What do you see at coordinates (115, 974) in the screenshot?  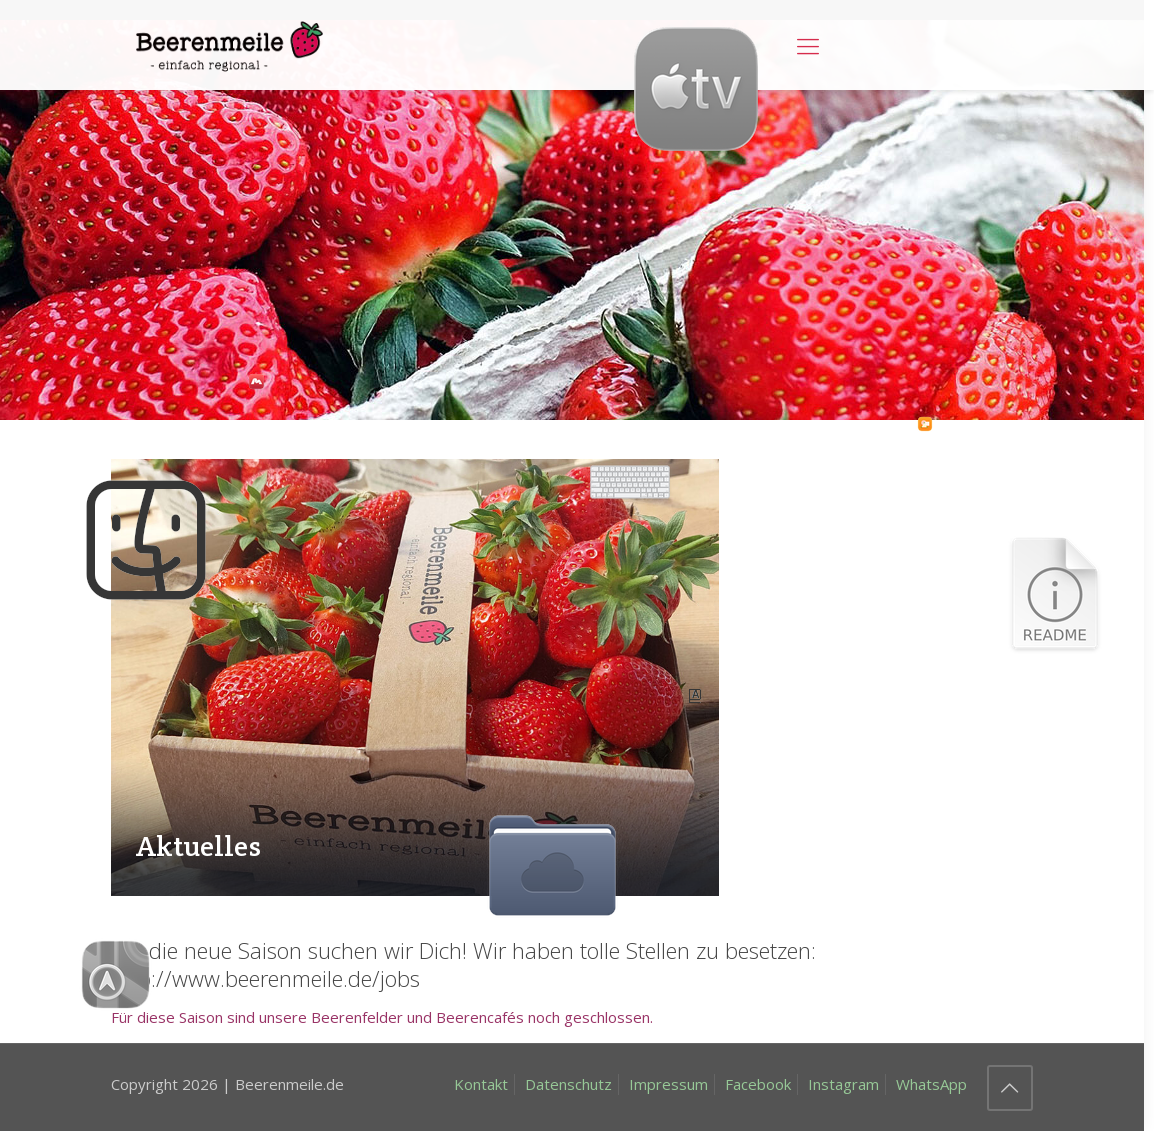 I see `open apple maps` at bounding box center [115, 974].